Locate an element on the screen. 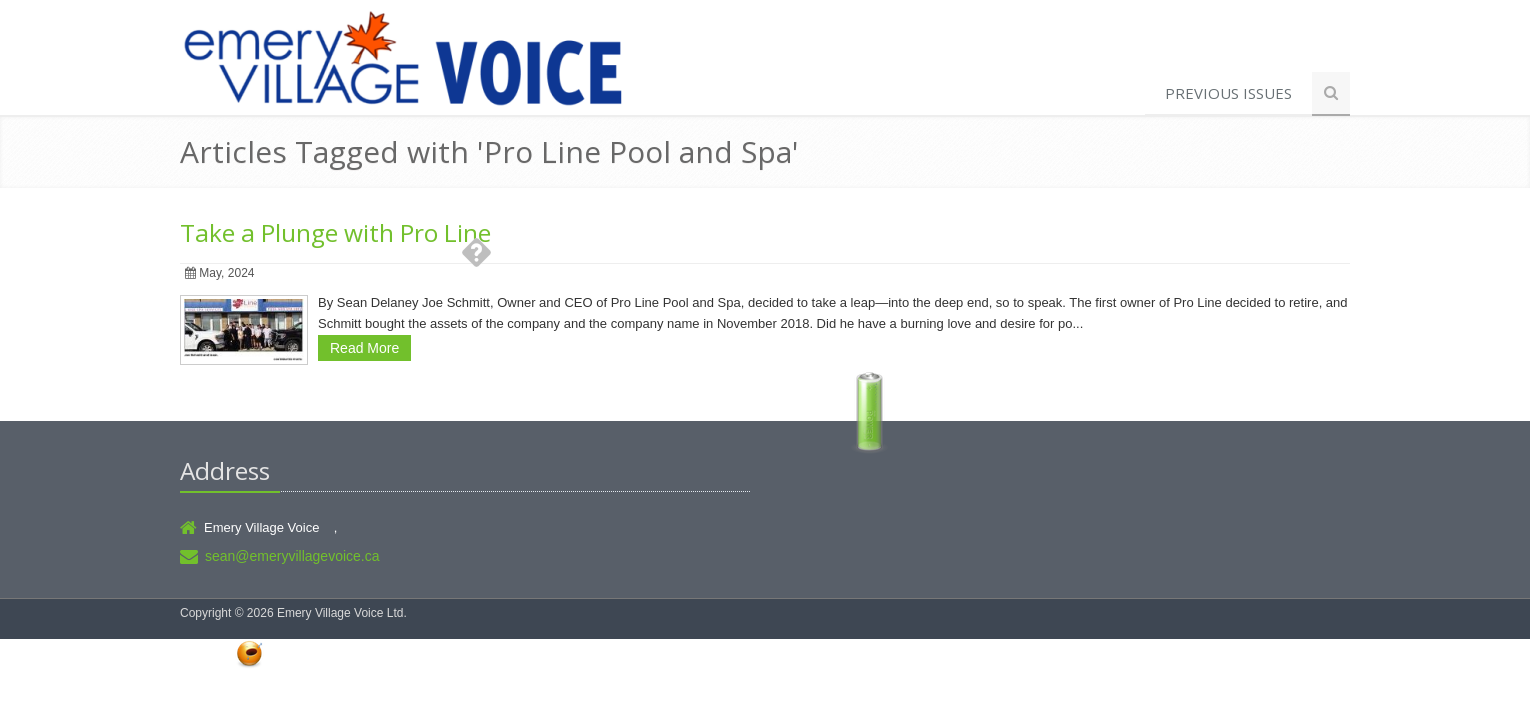 Image resolution: width=1530 pixels, height=720 pixels. indicates battery is fully charged is located at coordinates (869, 413).